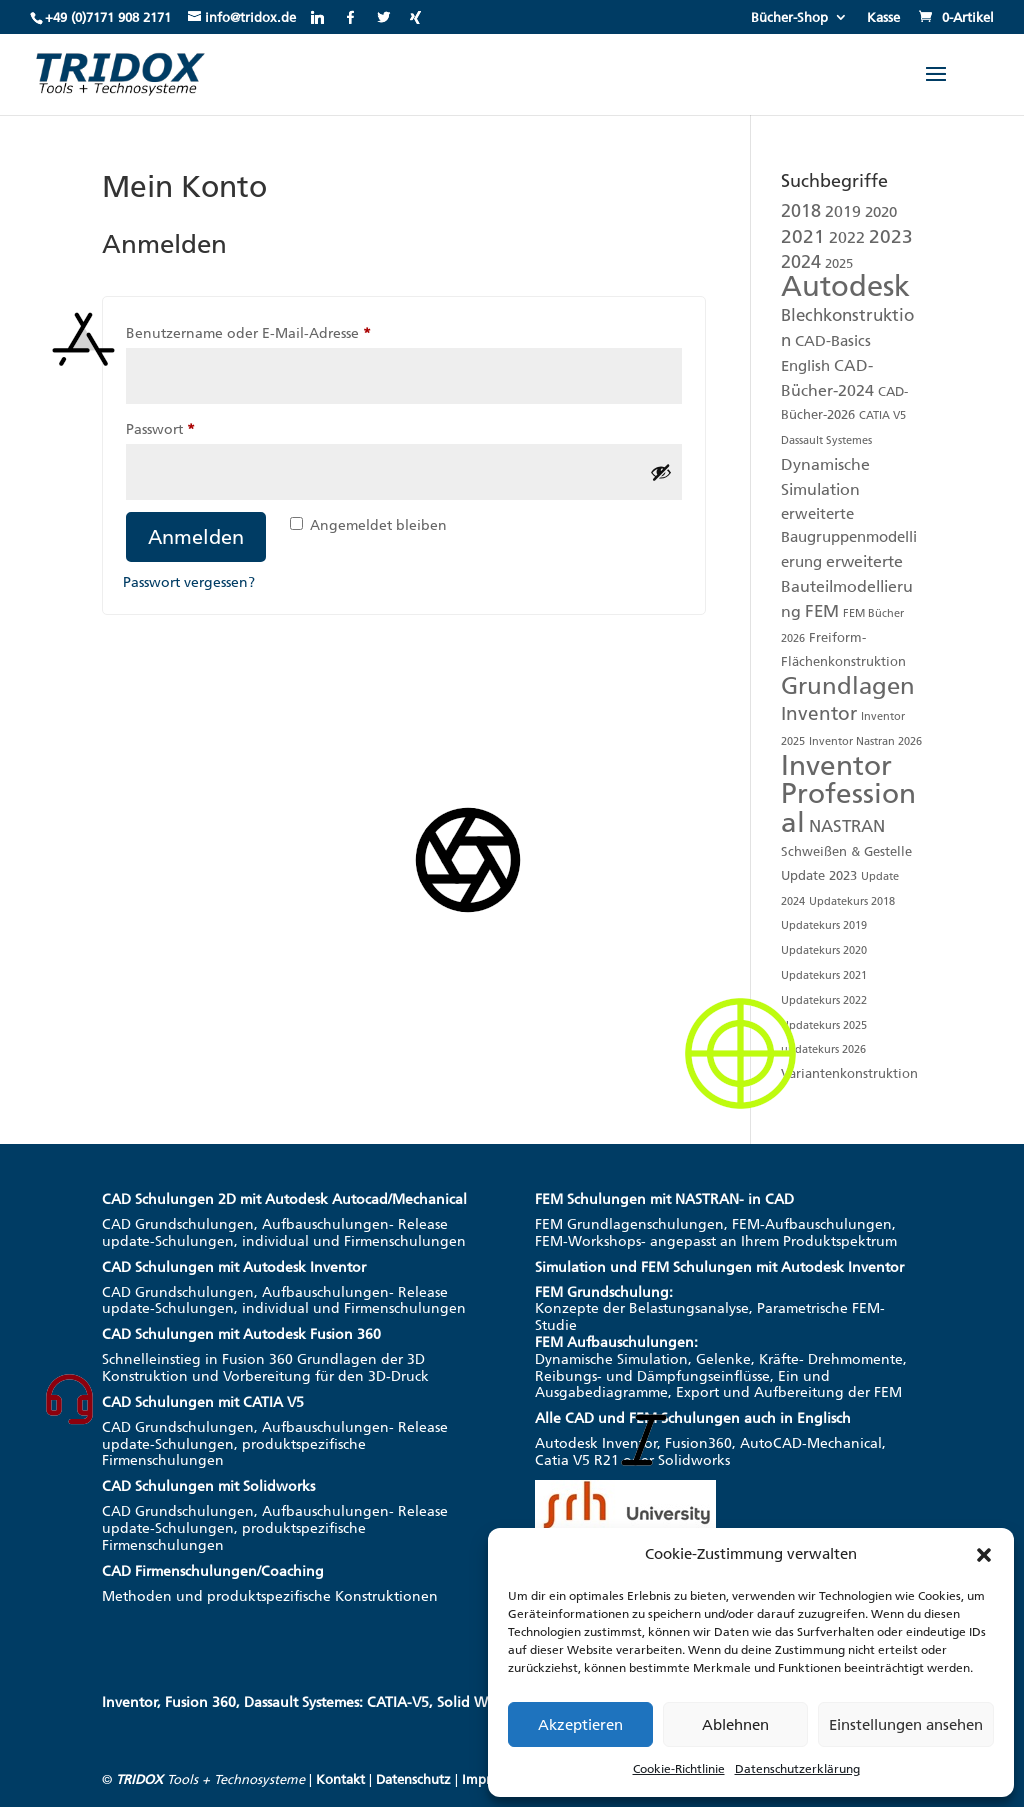 The height and width of the screenshot is (1807, 1024). Describe the element at coordinates (69, 1397) in the screenshot. I see `contact customer support` at that location.